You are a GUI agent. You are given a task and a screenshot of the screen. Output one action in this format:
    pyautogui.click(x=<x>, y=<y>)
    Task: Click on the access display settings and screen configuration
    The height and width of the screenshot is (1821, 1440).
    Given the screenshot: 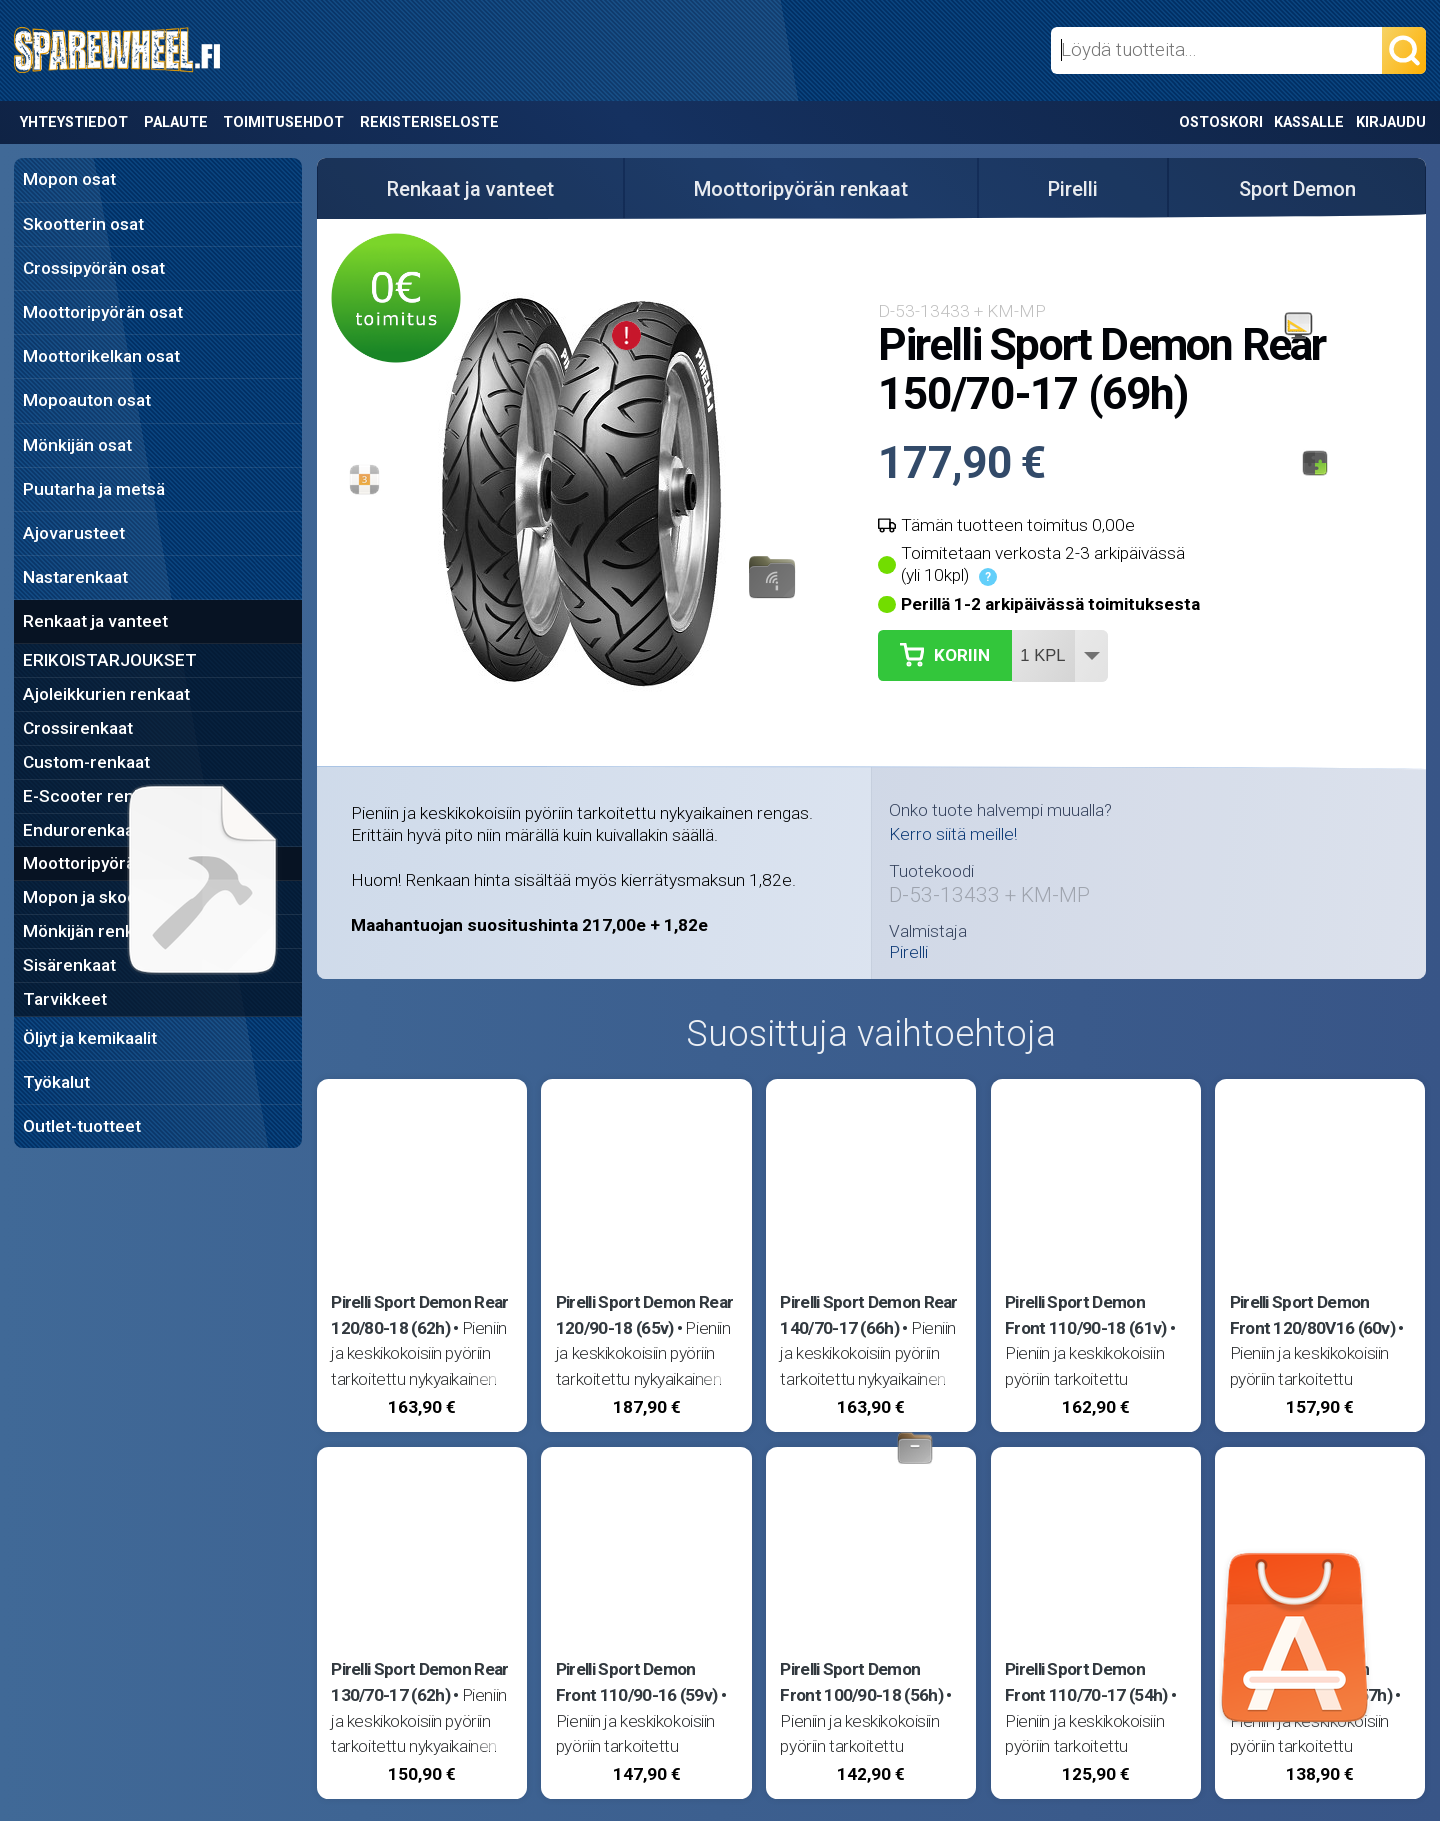 What is the action you would take?
    pyautogui.click(x=1298, y=325)
    